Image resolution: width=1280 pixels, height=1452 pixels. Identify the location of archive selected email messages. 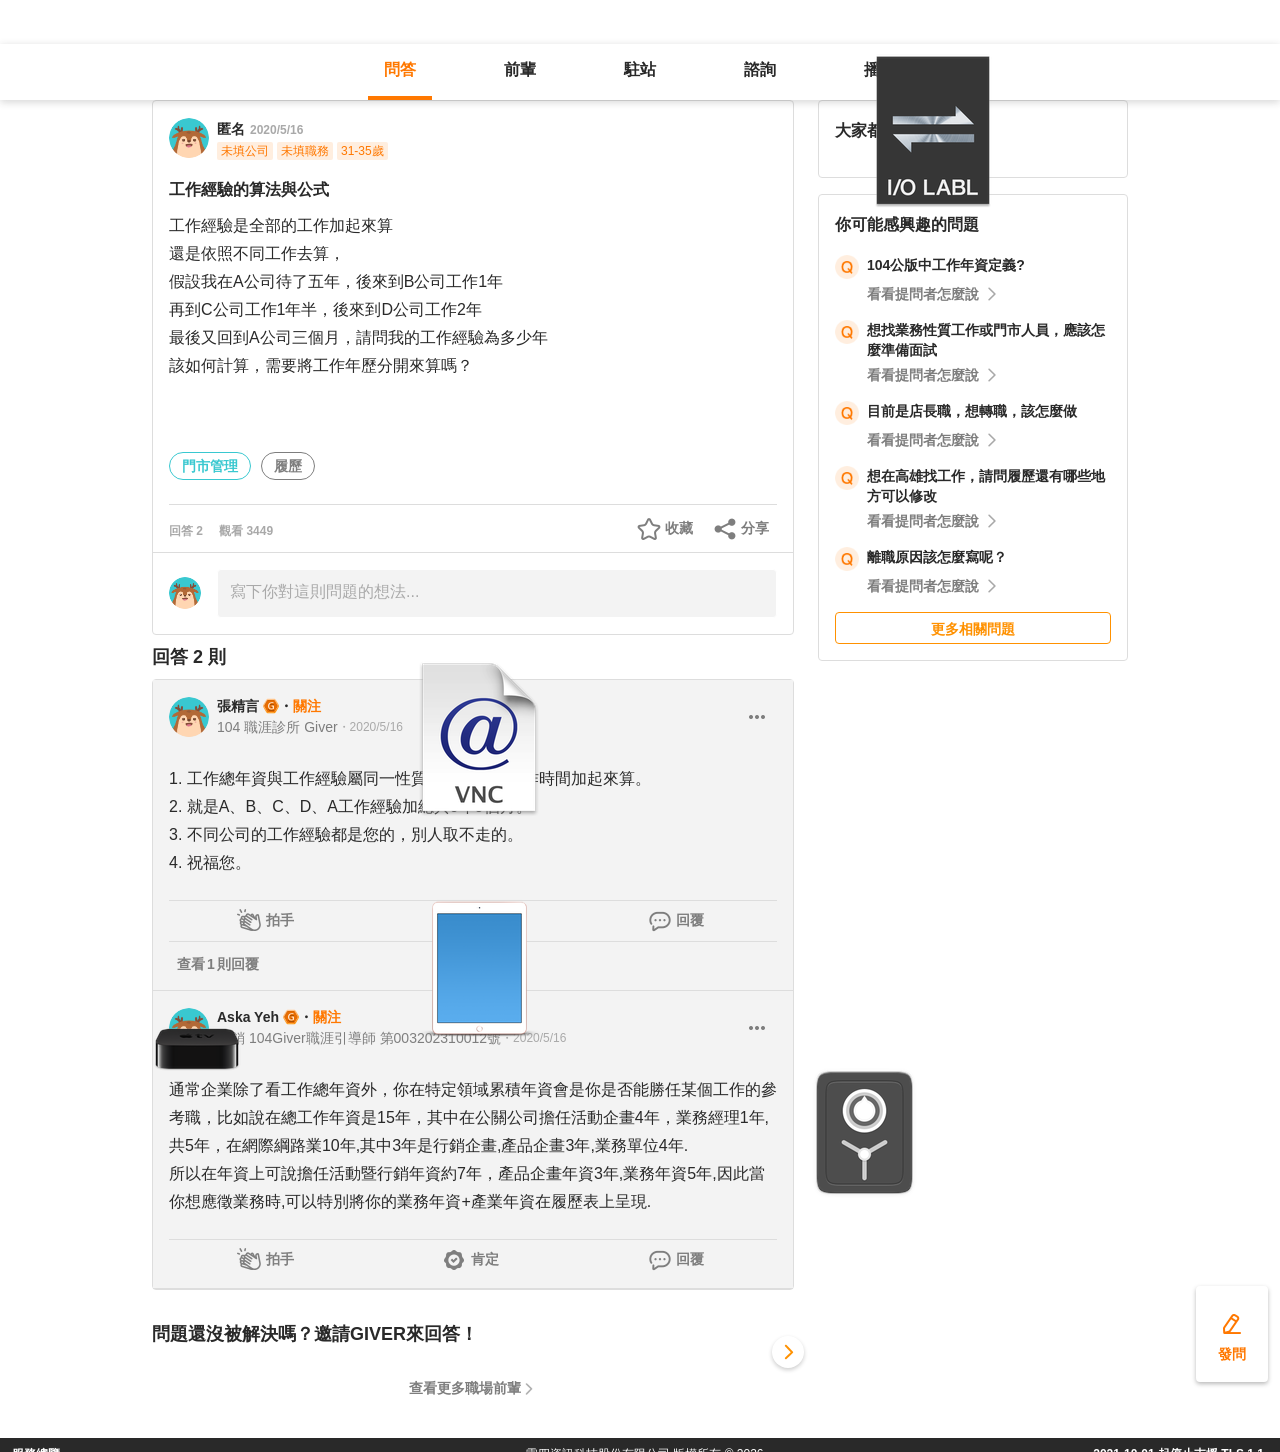
(864, 1132).